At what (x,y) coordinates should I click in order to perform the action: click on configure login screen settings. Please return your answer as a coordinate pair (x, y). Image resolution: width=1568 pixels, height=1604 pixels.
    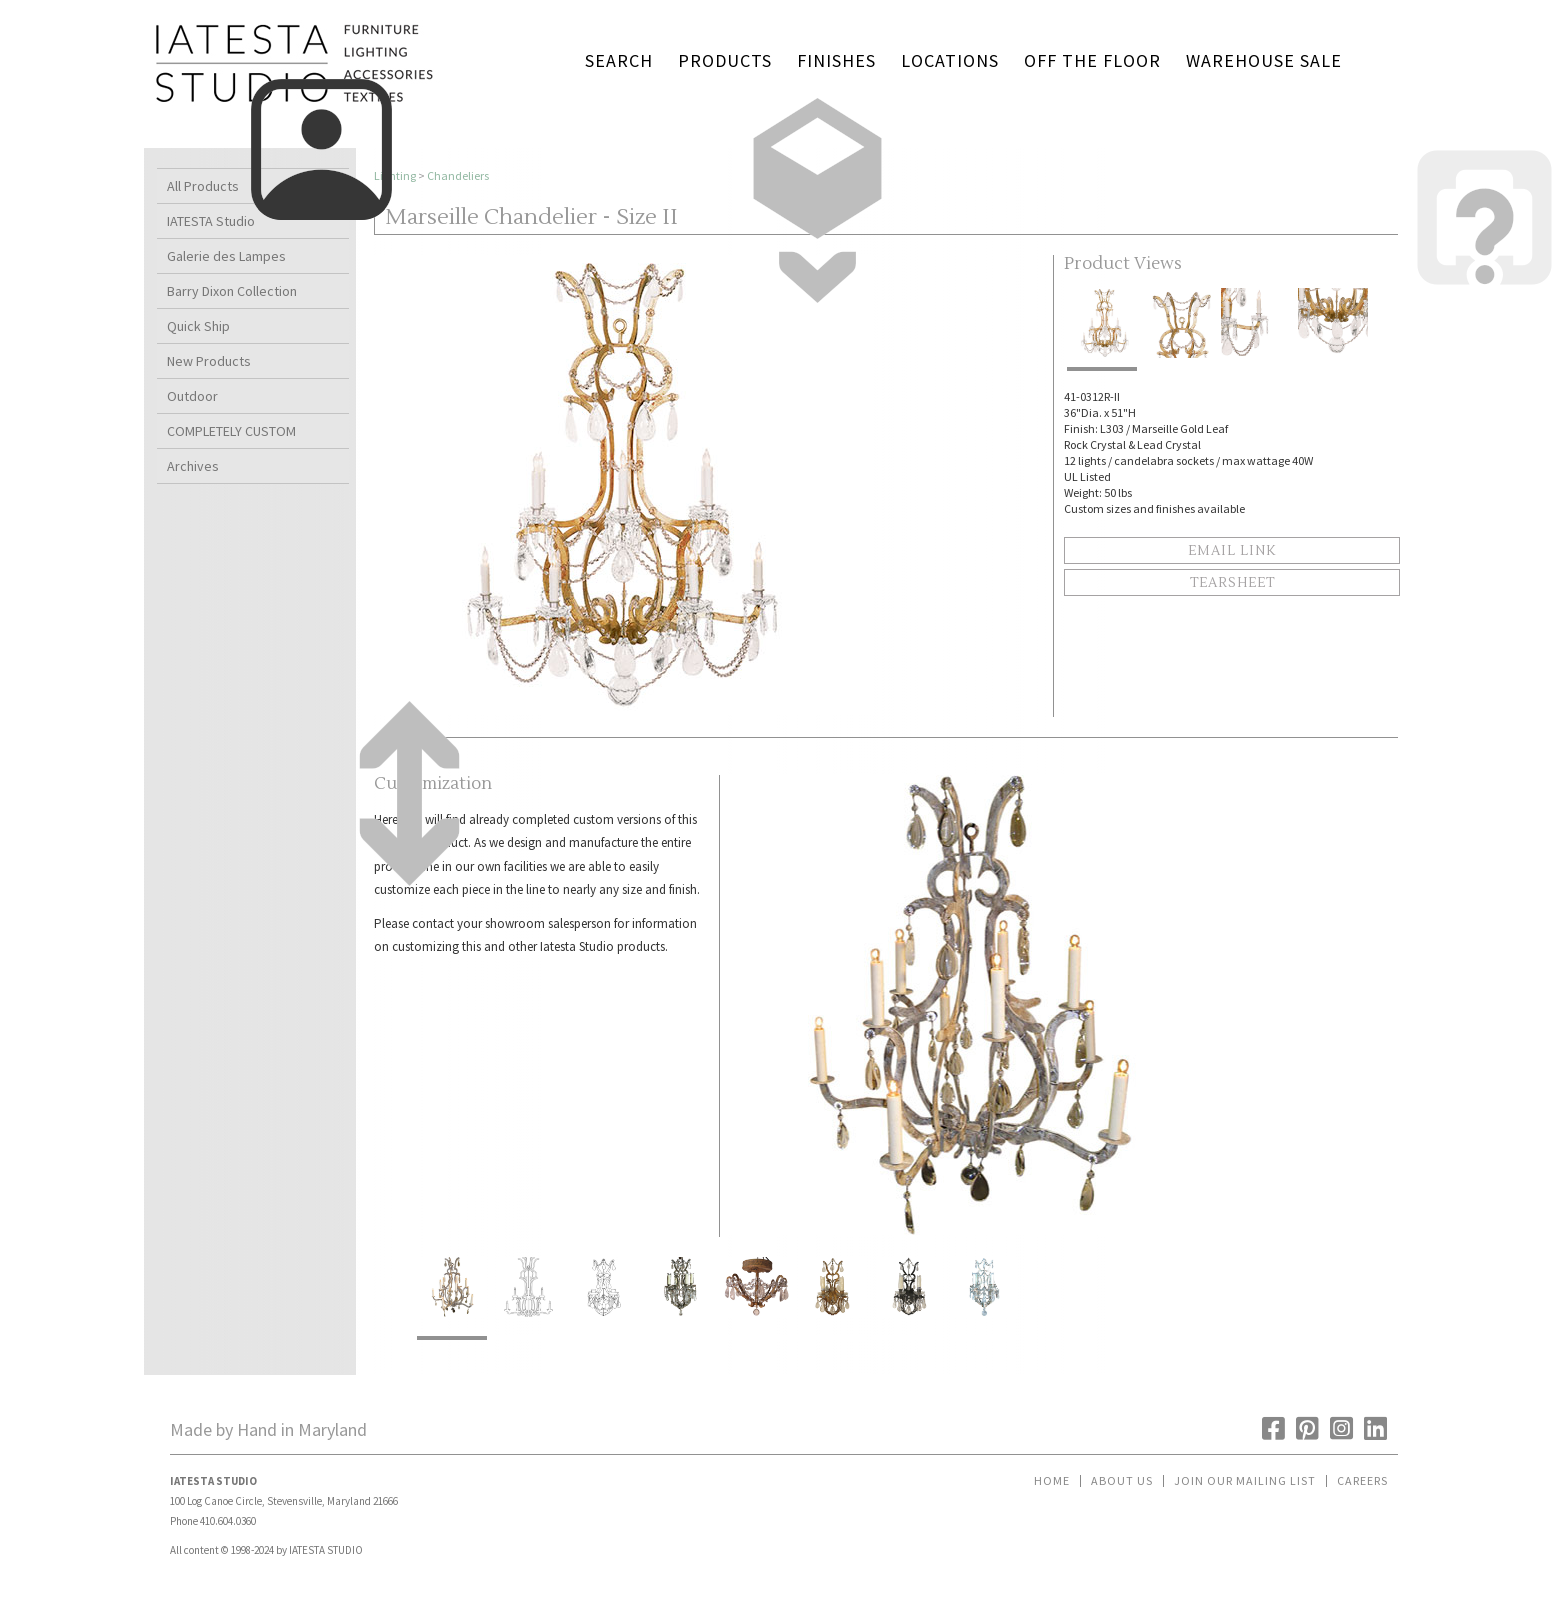
    Looking at the image, I should click on (321, 149).